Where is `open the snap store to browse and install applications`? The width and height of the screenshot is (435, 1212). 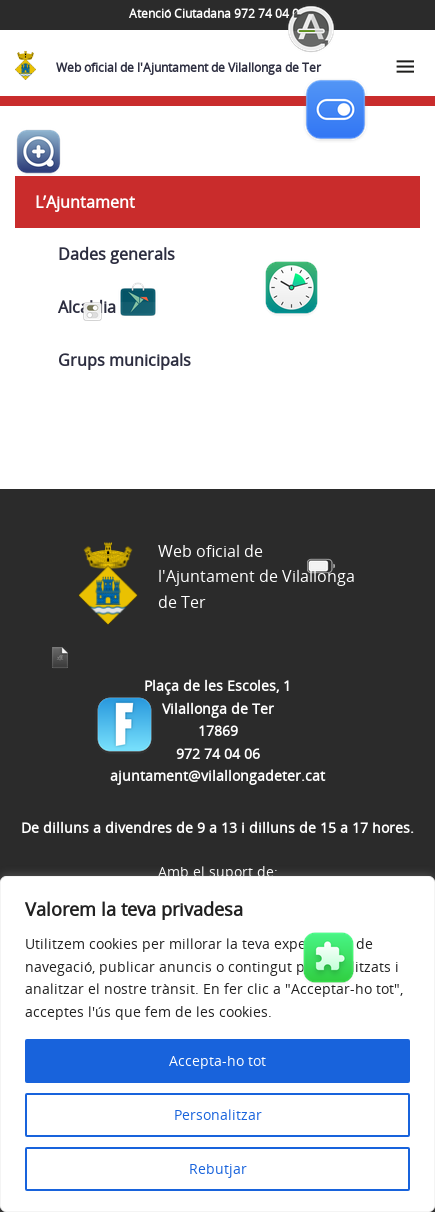
open the snap store to browse and install applications is located at coordinates (138, 302).